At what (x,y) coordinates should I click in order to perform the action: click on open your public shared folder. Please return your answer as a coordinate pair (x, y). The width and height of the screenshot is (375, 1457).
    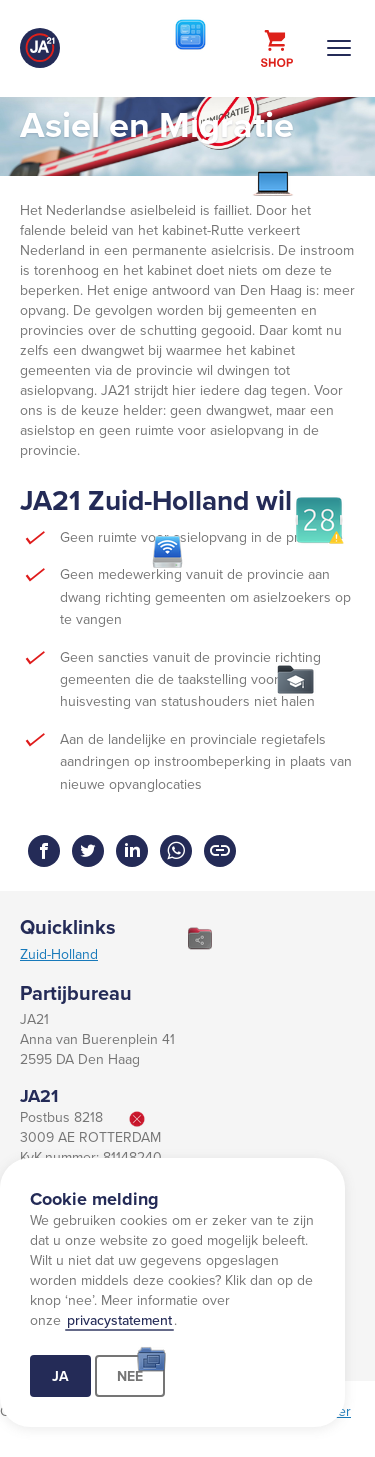
    Looking at the image, I should click on (200, 938).